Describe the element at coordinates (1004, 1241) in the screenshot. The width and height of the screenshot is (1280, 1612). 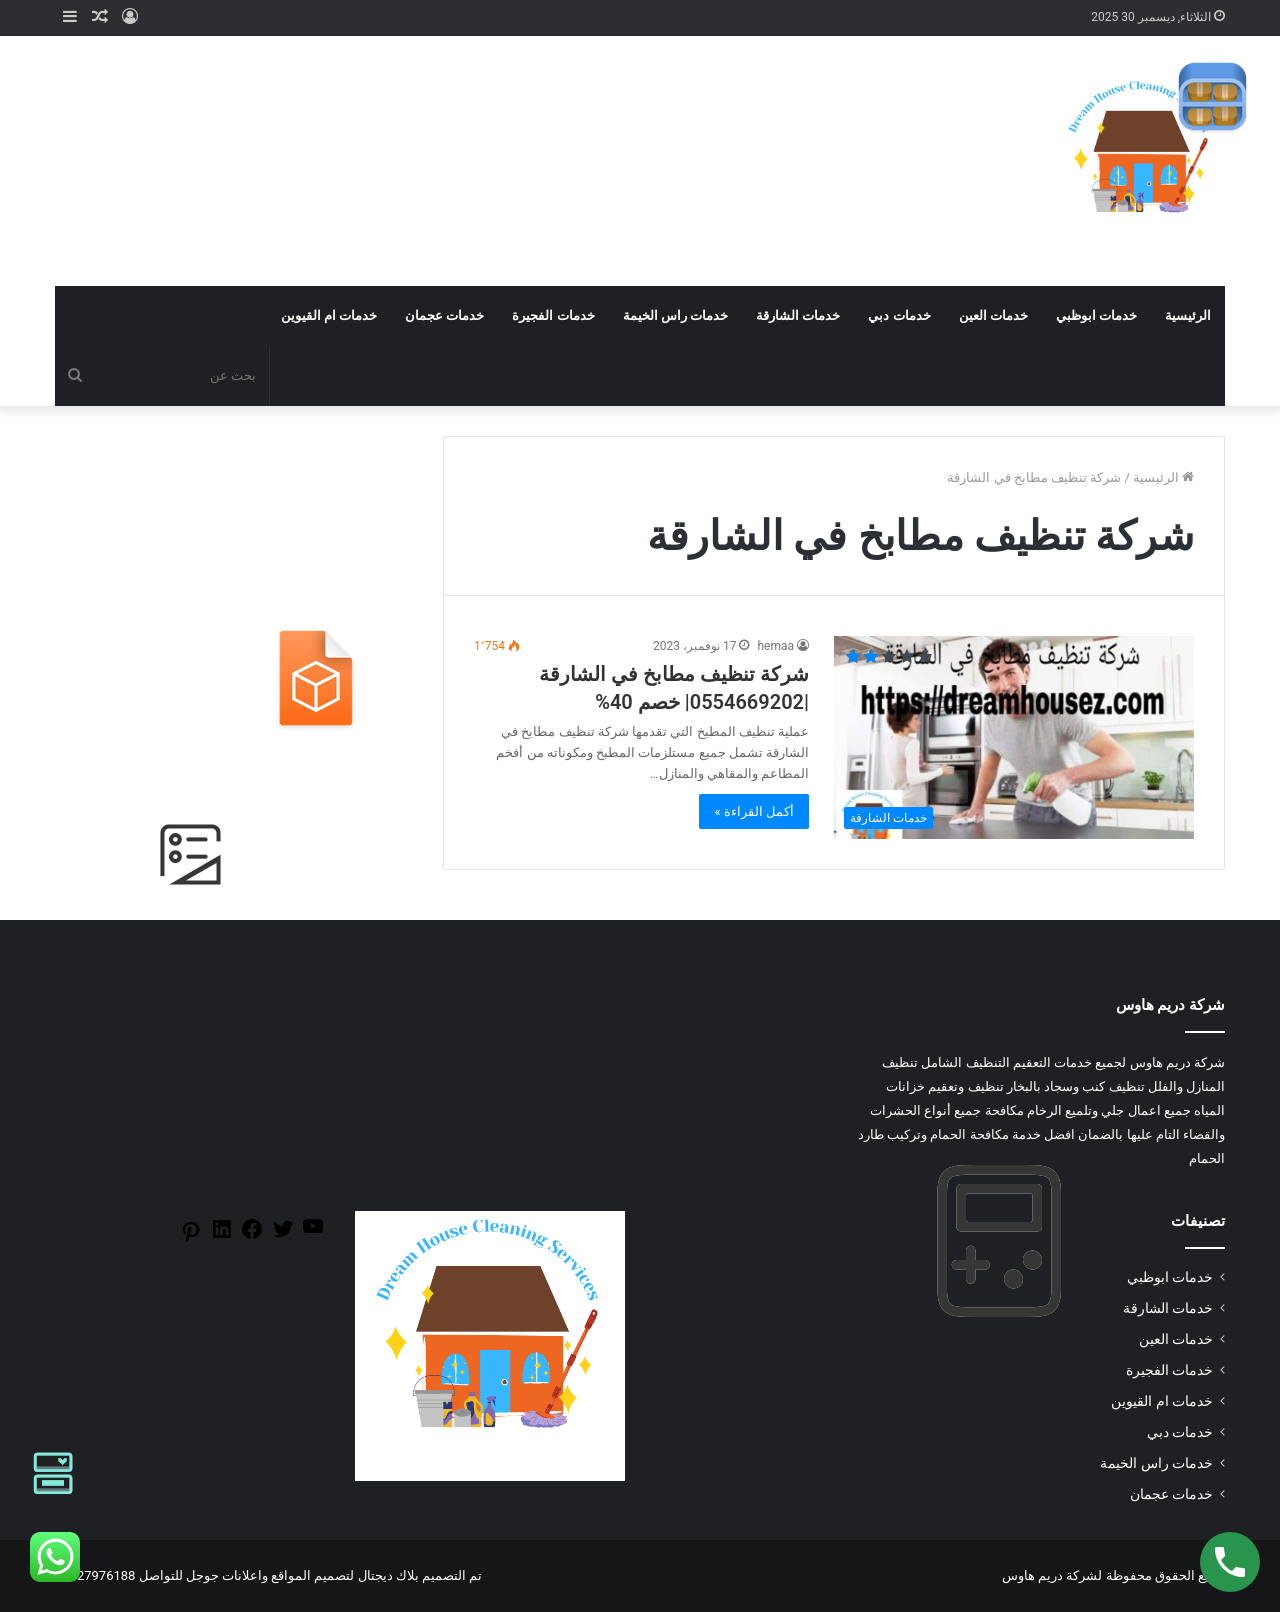
I see `open the games app` at that location.